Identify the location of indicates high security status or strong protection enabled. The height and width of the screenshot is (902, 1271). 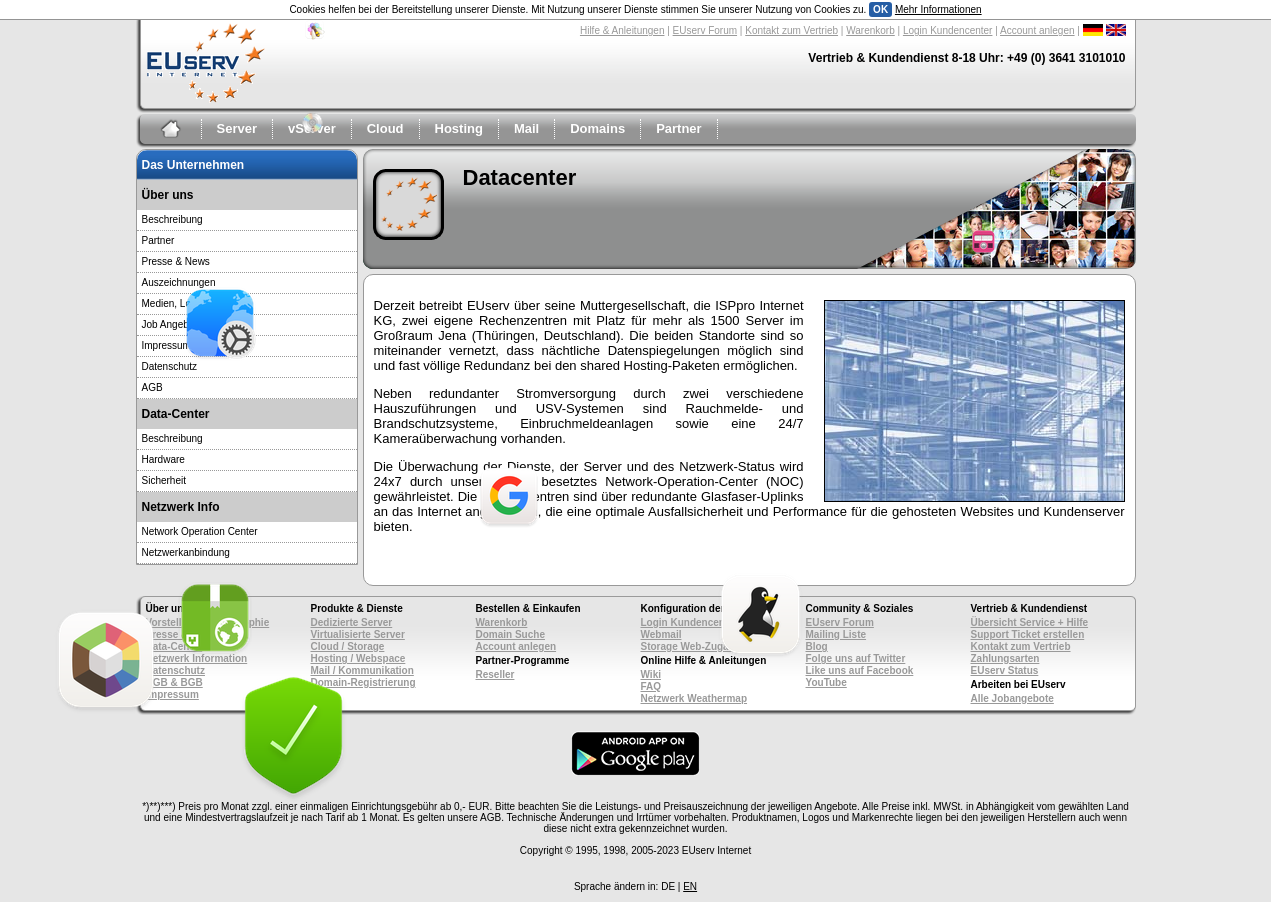
(293, 739).